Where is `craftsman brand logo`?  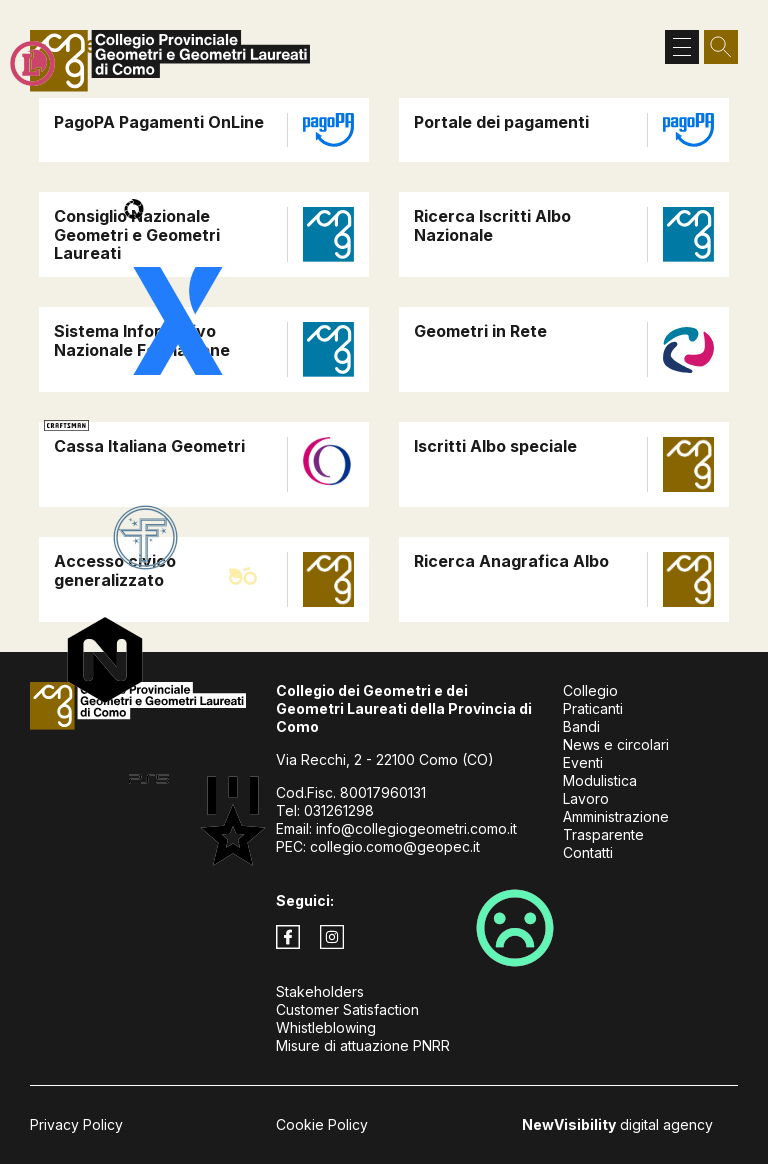 craftsman brand logo is located at coordinates (66, 425).